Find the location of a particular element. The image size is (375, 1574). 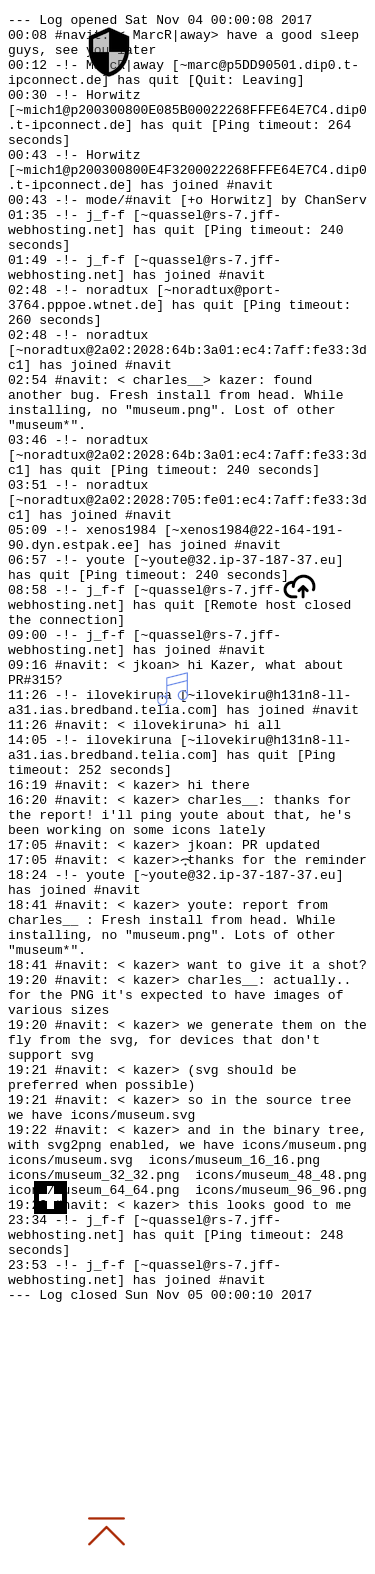

find nearby hospitals or medical facilities is located at coordinates (50, 1197).